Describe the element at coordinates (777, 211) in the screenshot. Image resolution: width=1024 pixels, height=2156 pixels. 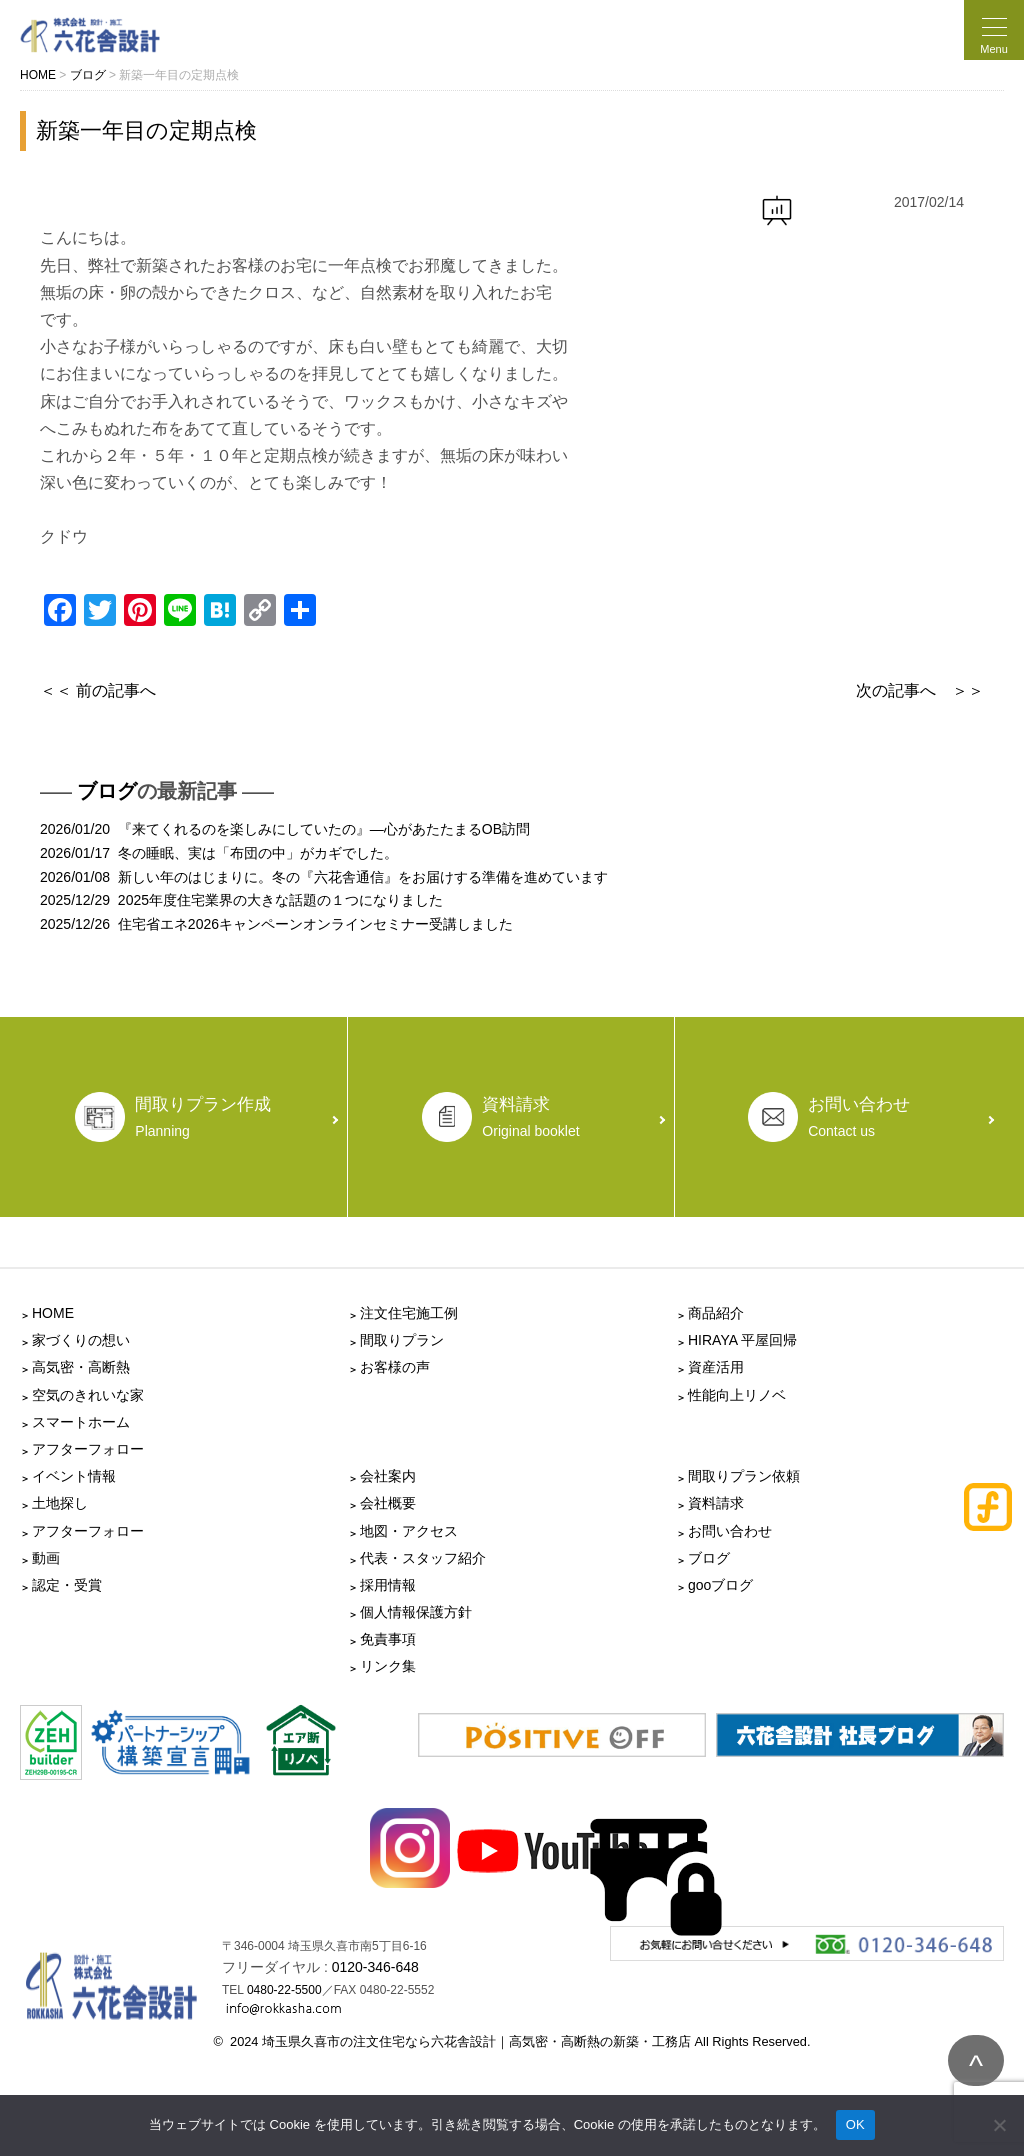
I see `view presentation with chart data` at that location.